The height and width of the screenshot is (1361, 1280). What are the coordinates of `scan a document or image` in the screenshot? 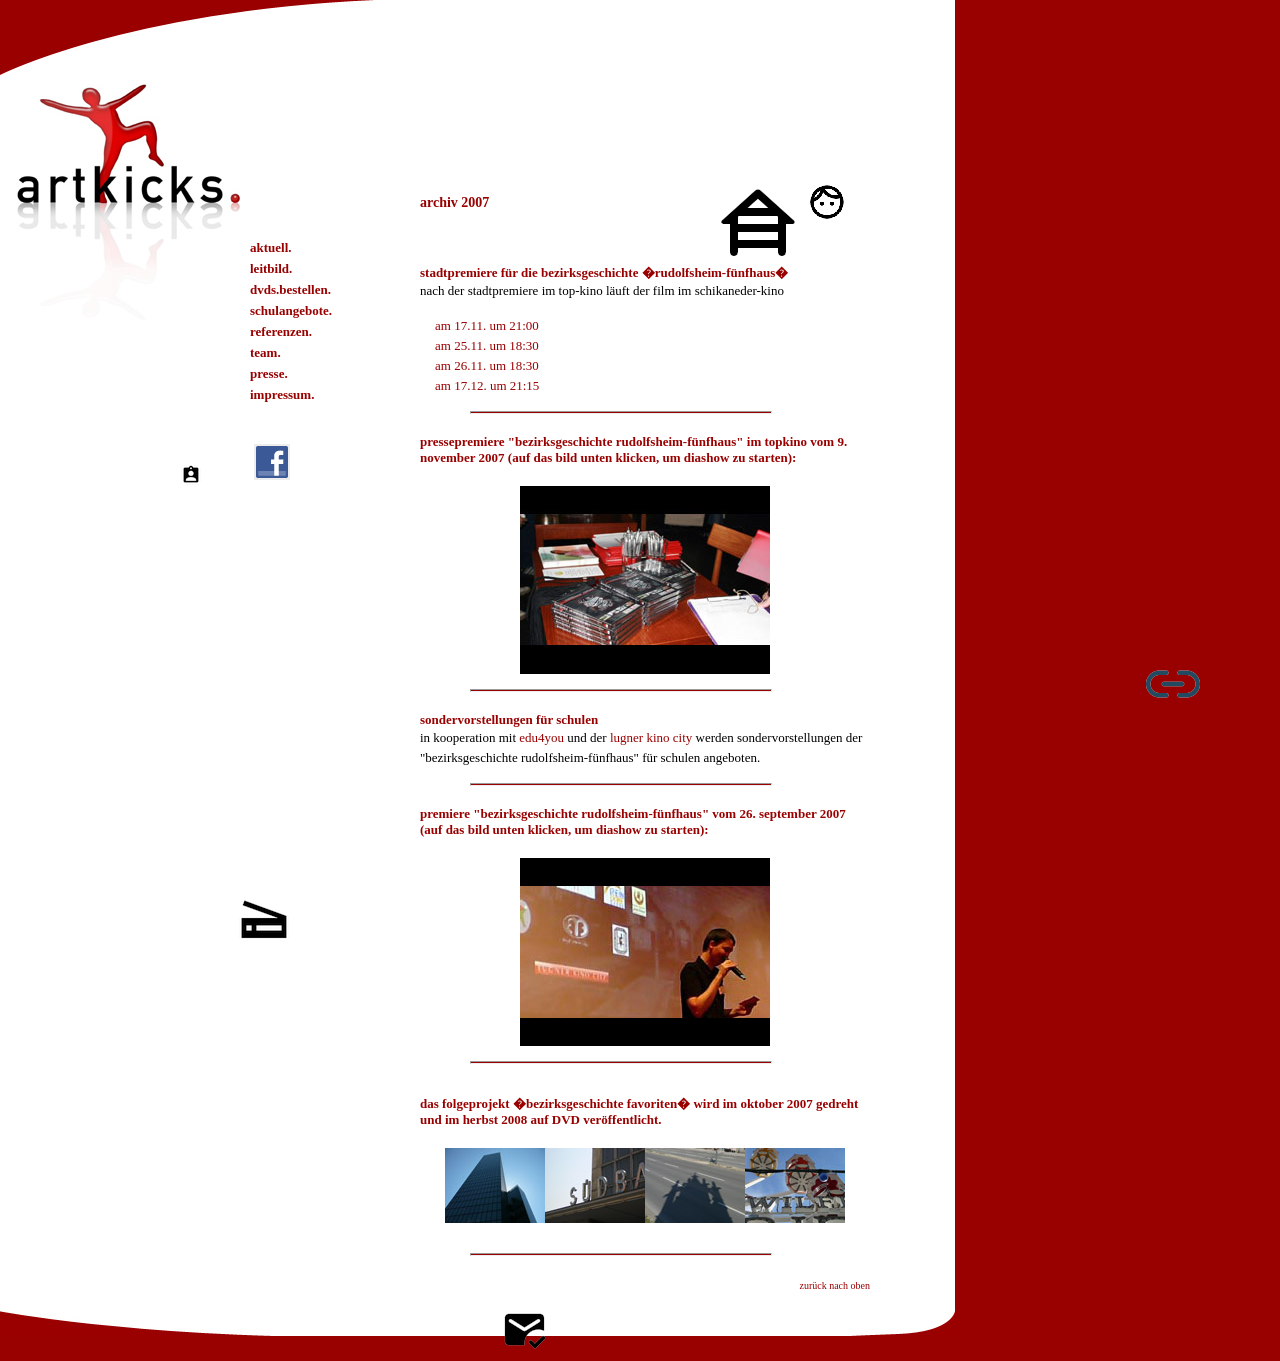 It's located at (264, 918).